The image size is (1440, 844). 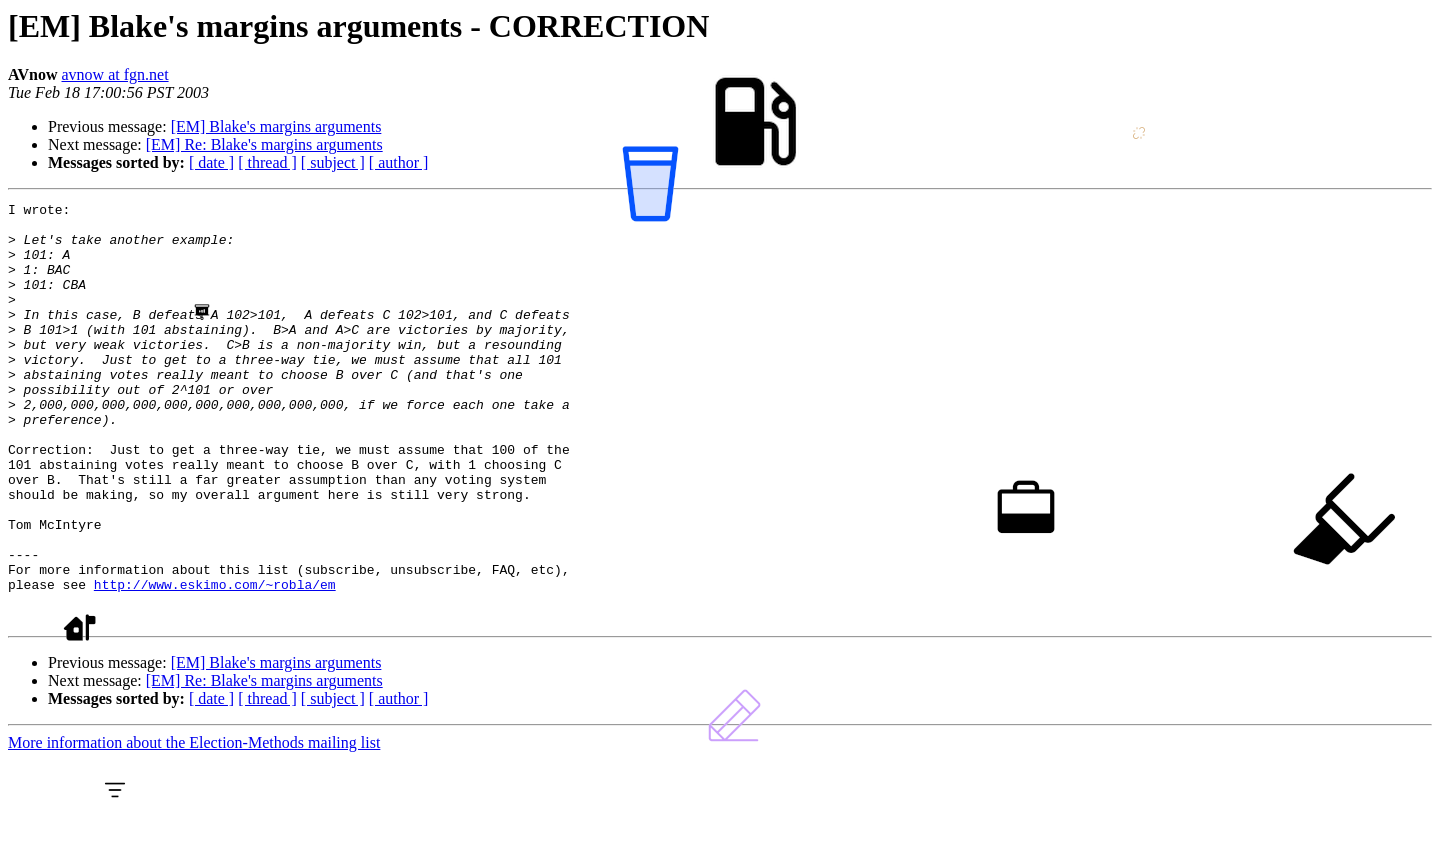 What do you see at coordinates (79, 627) in the screenshot?
I see `view your home address or primary location` at bounding box center [79, 627].